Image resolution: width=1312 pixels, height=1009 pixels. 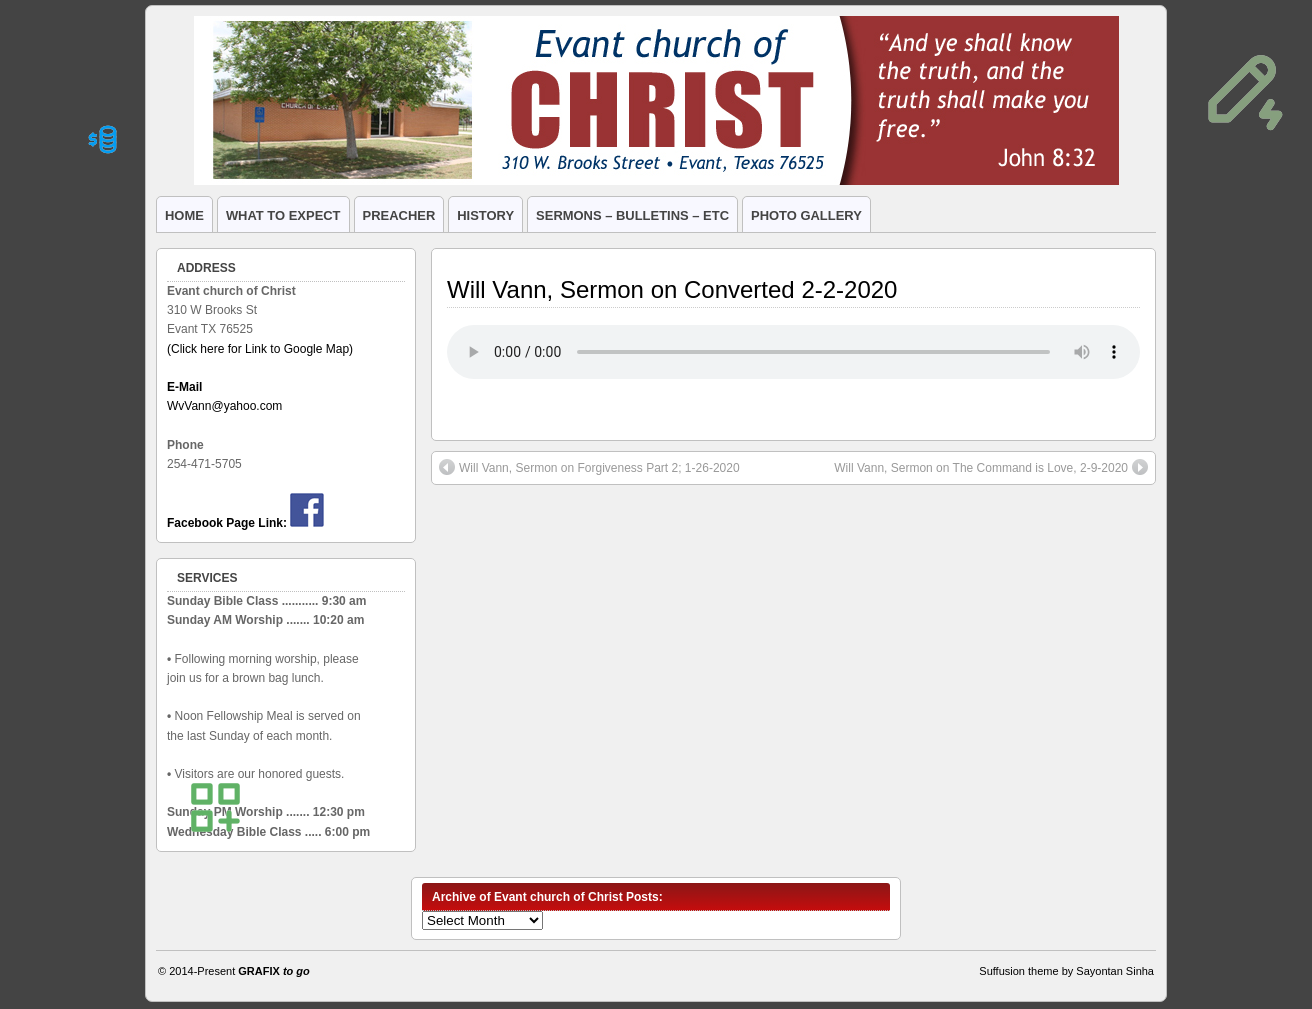 I want to click on quick edit or instant editing mode, so click(x=1243, y=87).